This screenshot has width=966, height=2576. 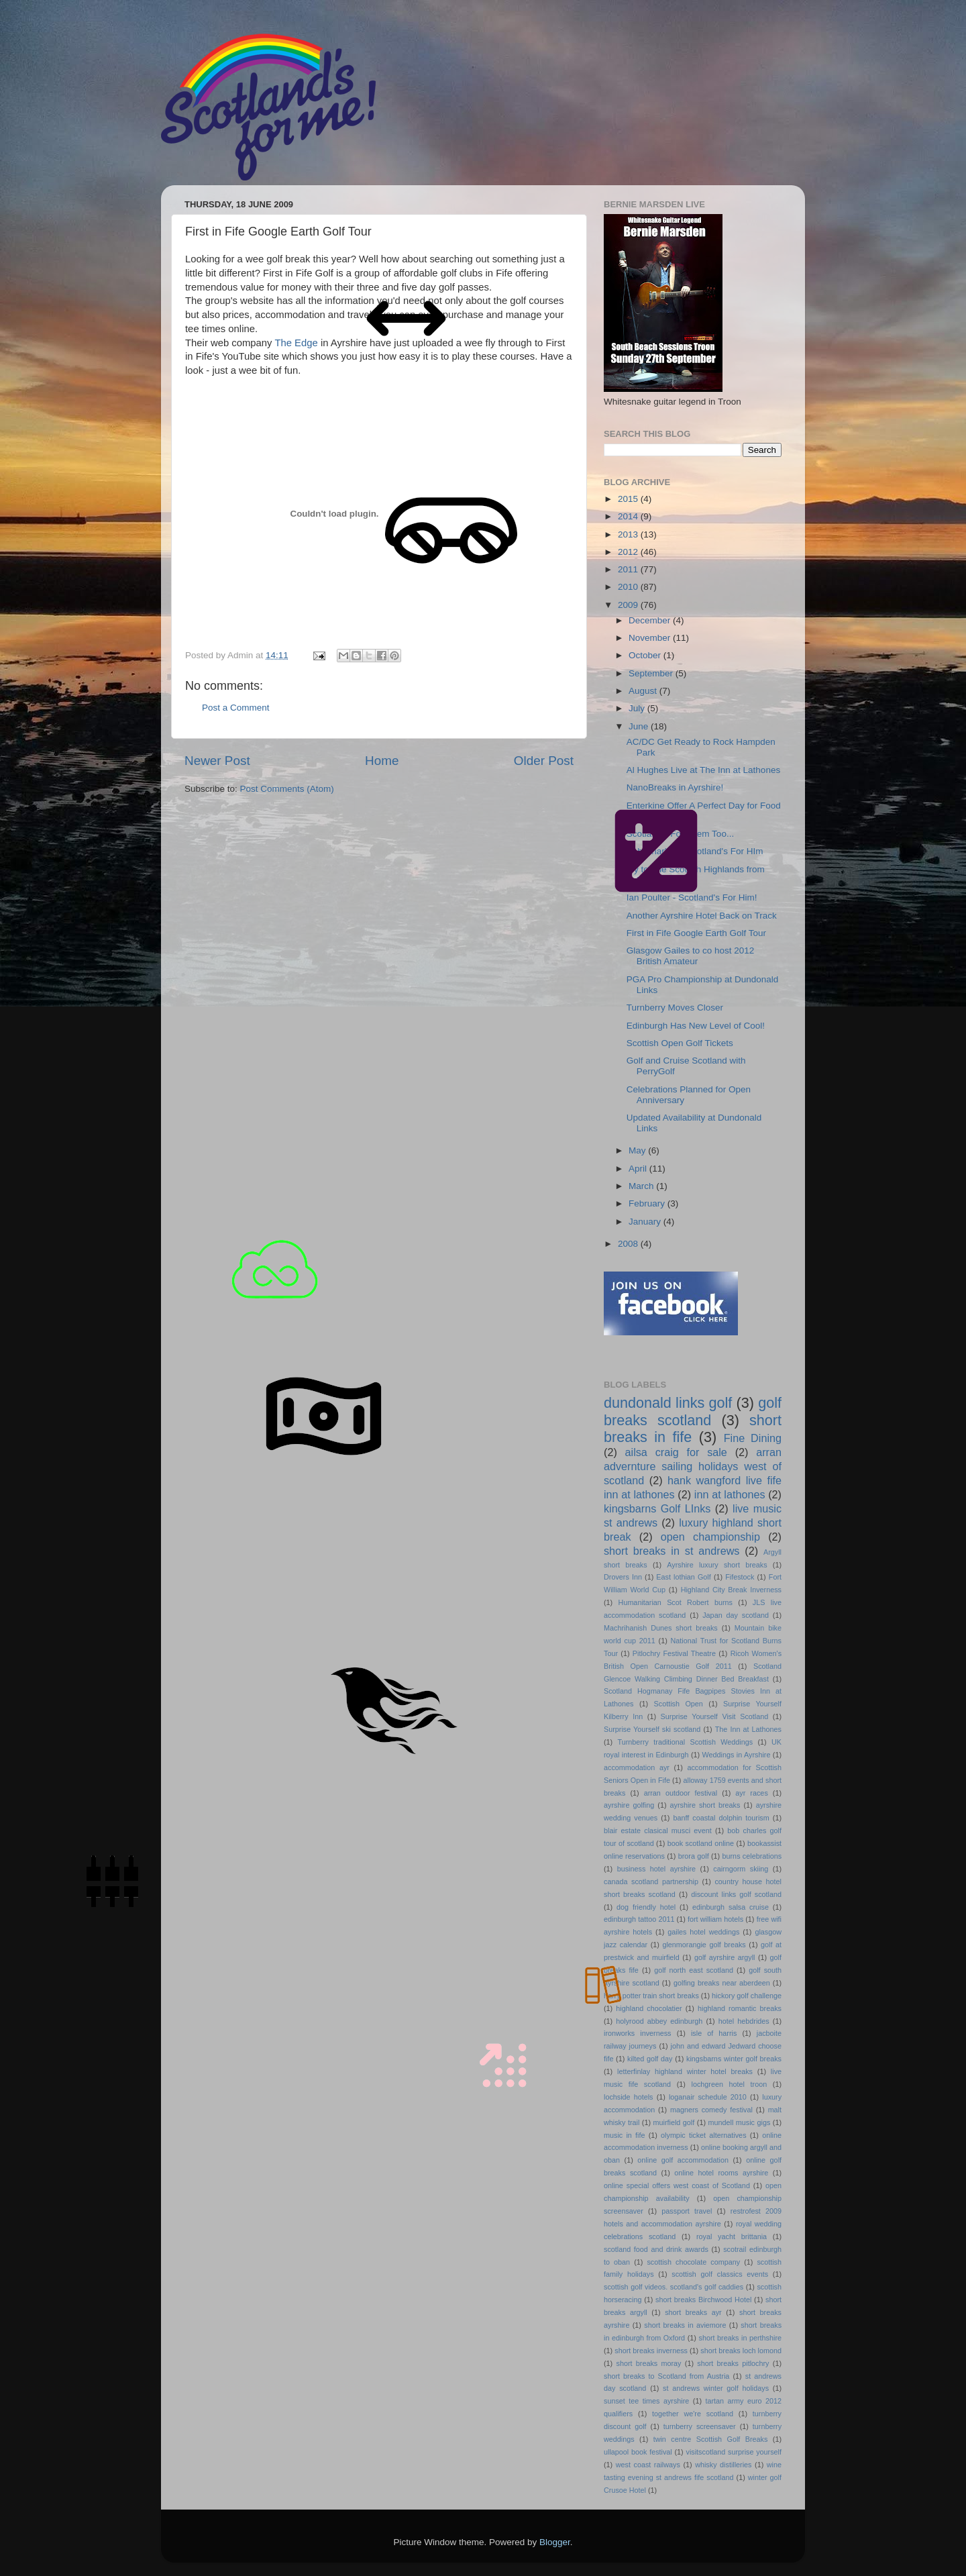 I want to click on access your library or bookshelf, so click(x=602, y=1986).